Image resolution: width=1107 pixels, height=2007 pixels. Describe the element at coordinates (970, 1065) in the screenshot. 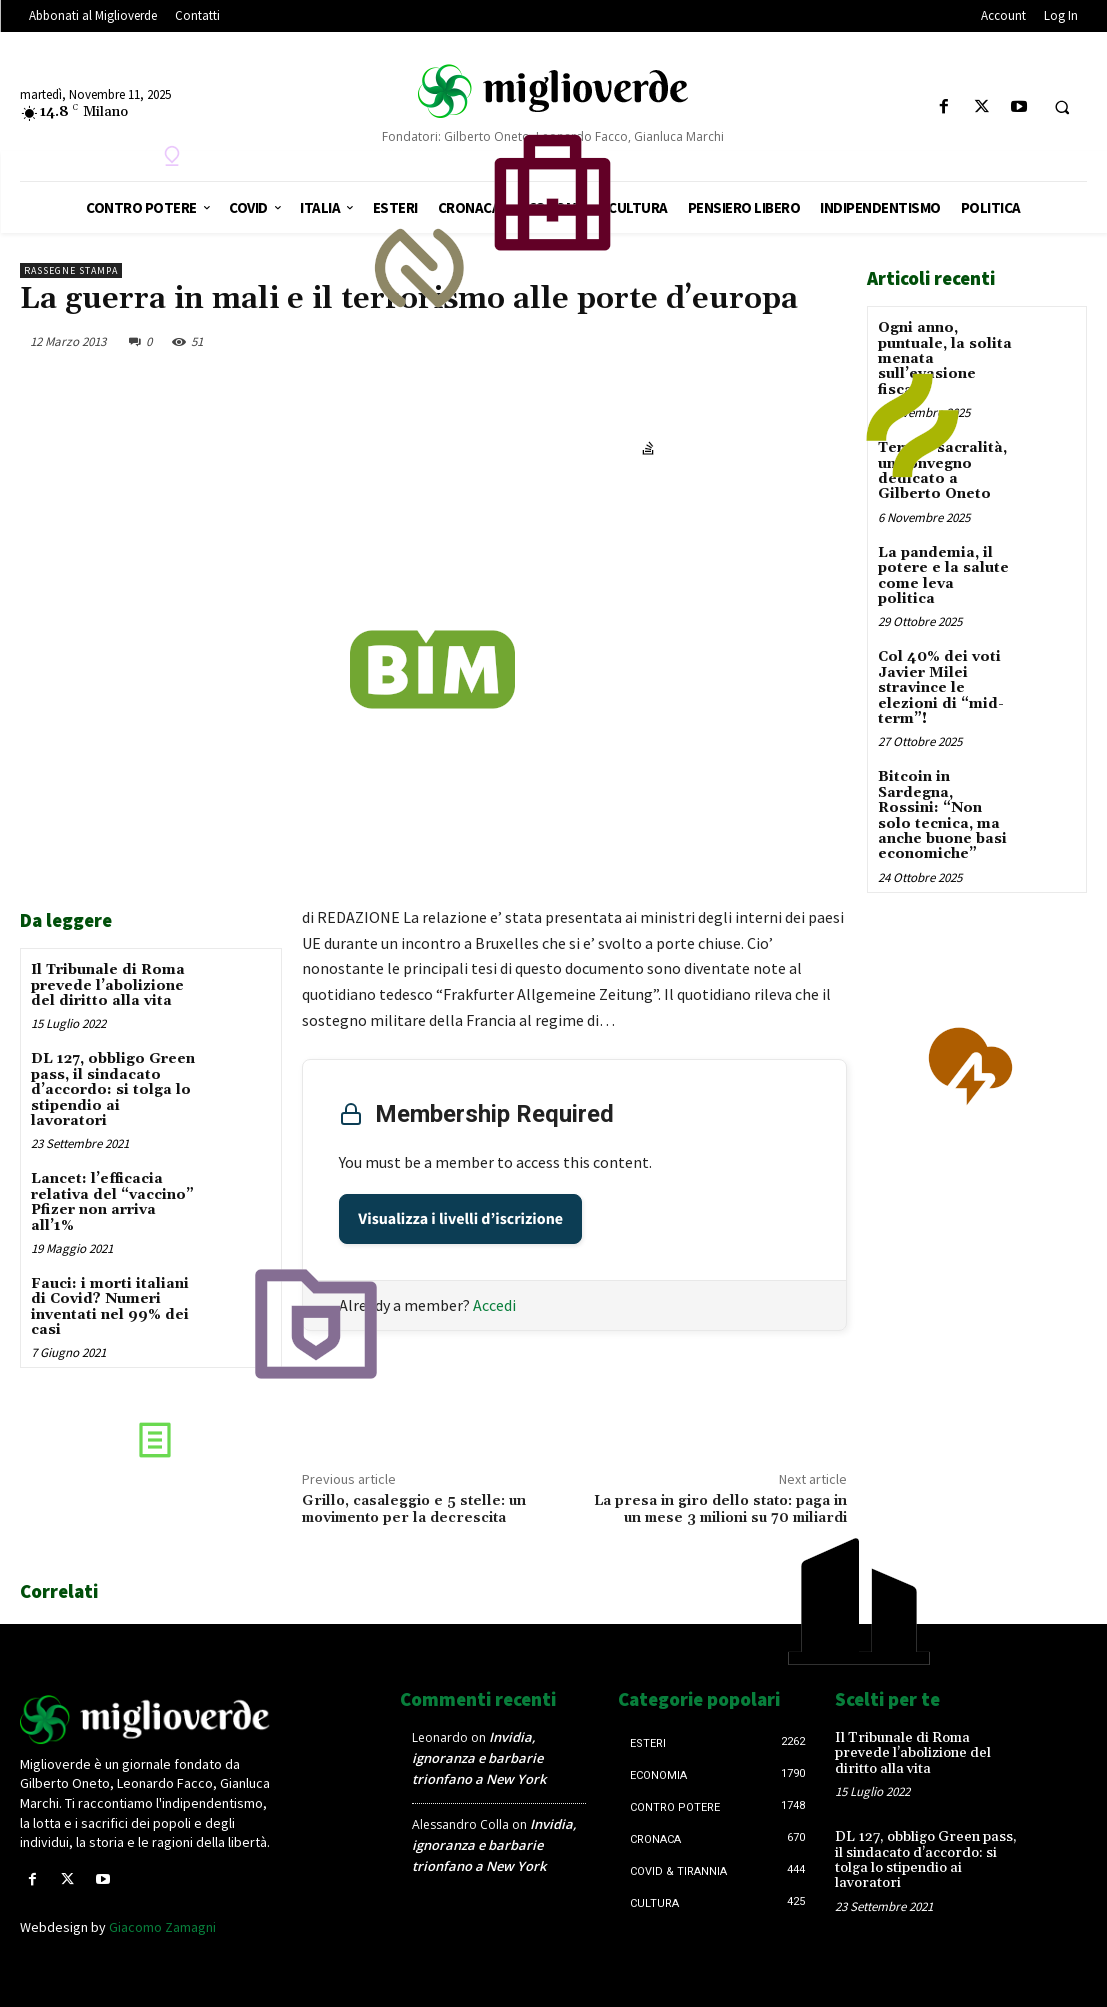

I see `indicates thunderstorm weather conditions` at that location.